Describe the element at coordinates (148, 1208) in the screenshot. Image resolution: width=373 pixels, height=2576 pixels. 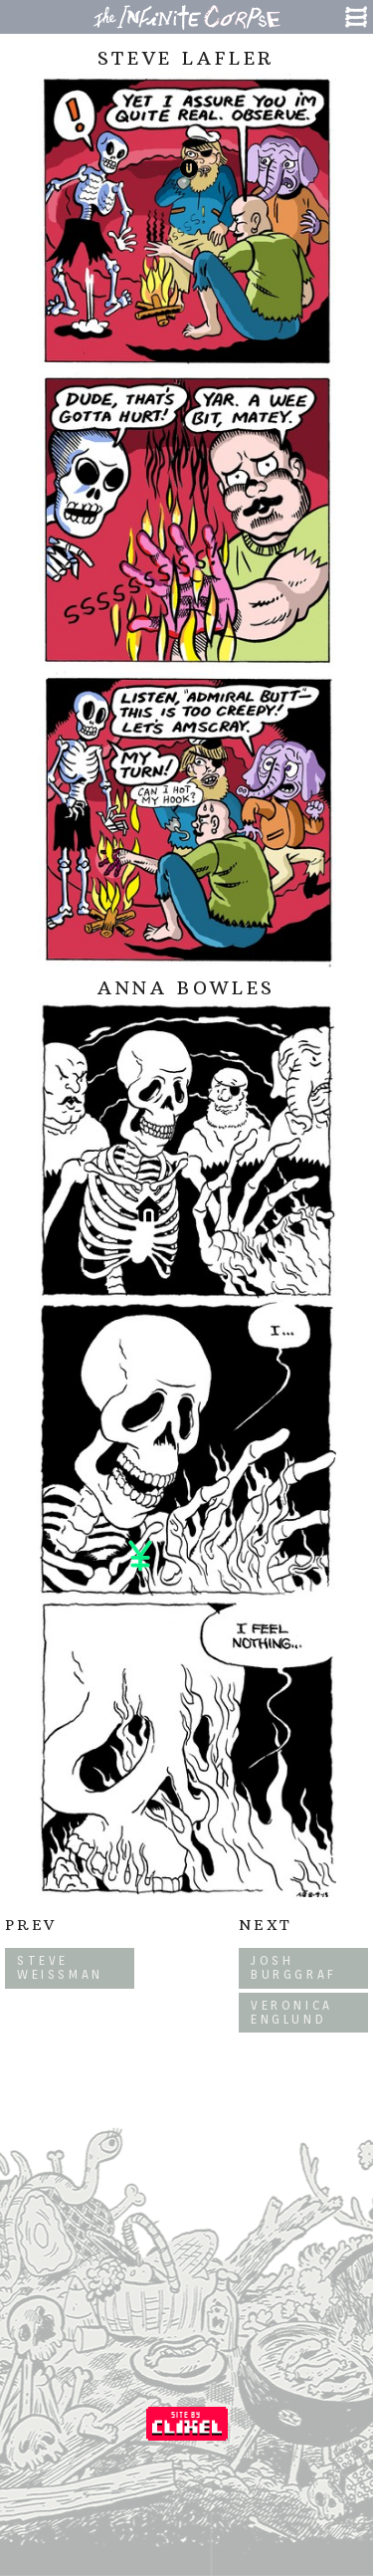
I see `navigate to home screen` at that location.